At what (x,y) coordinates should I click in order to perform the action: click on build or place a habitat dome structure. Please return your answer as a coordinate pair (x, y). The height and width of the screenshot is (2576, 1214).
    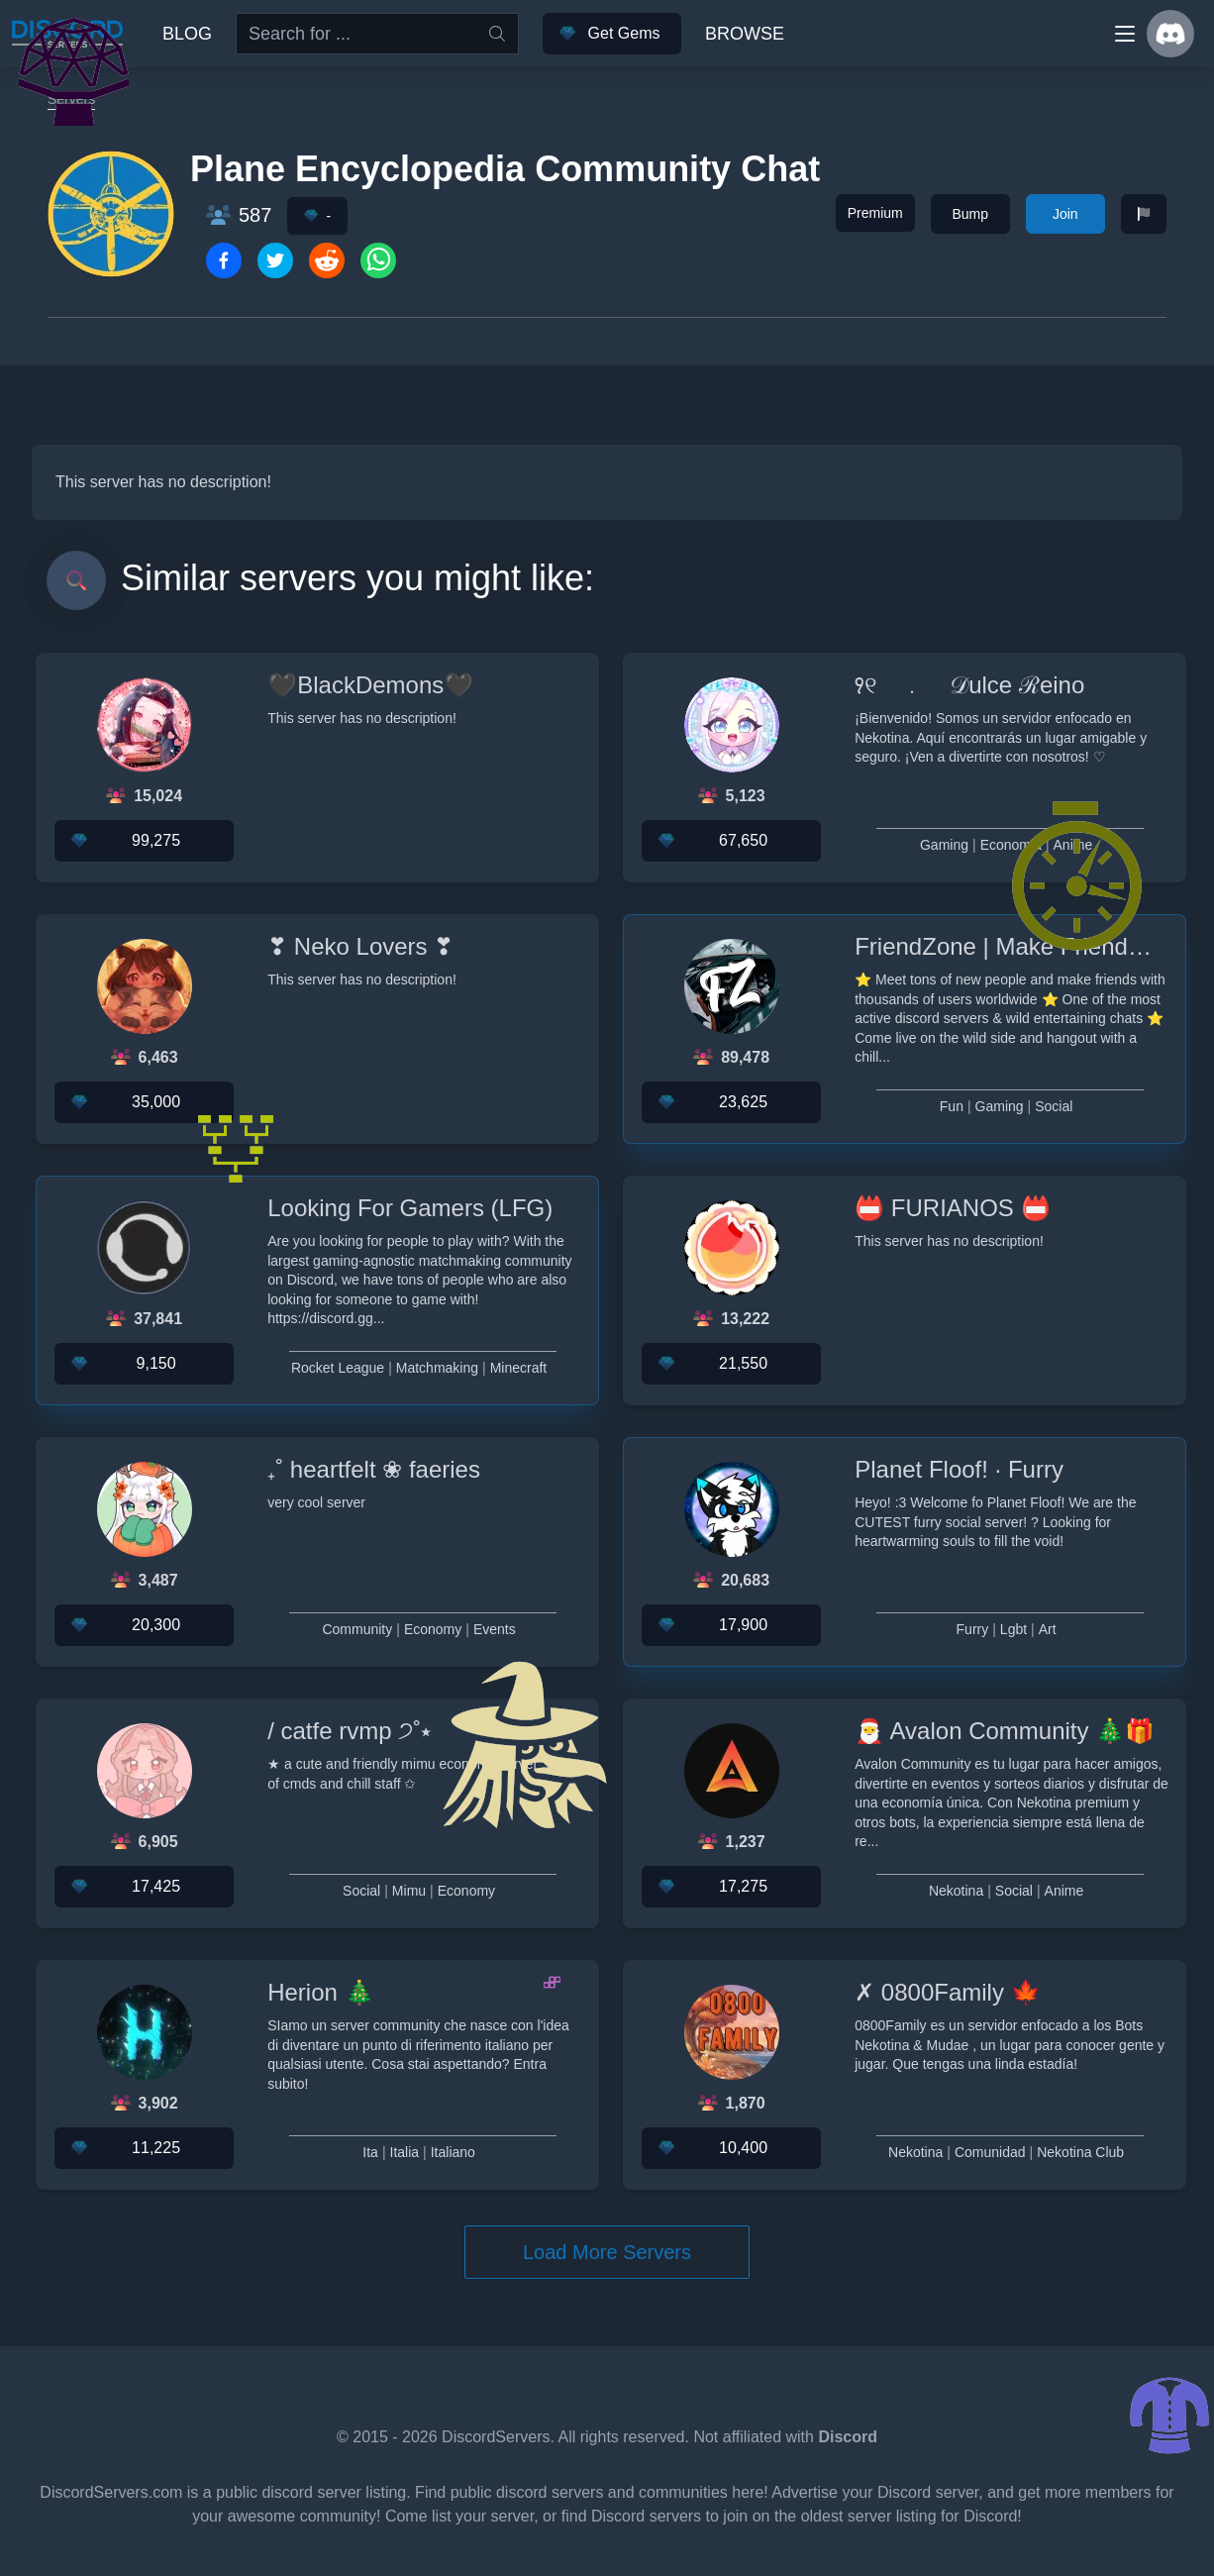
    Looking at the image, I should click on (73, 70).